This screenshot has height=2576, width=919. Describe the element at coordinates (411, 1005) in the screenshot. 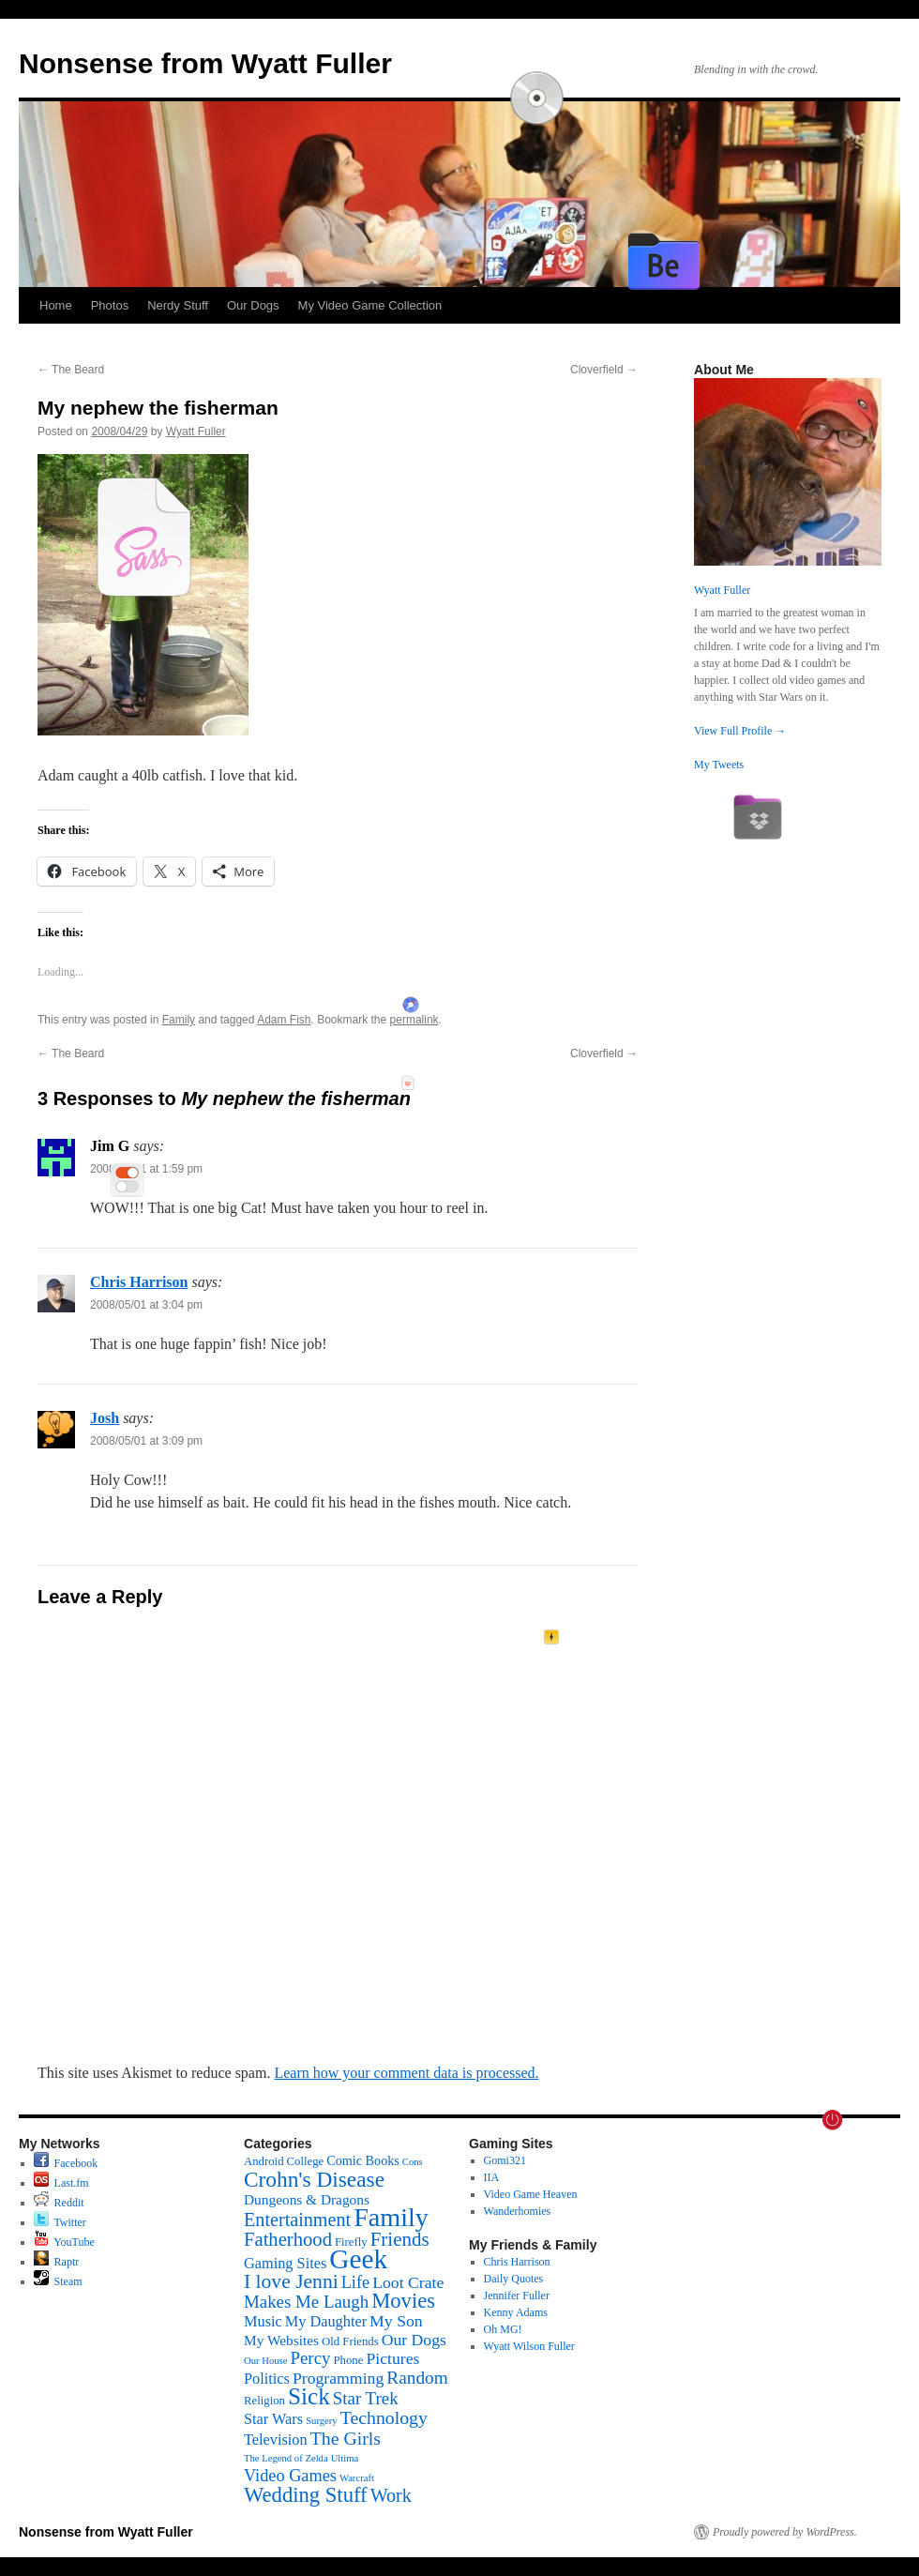

I see `open gnome web browser (epiphany)` at that location.